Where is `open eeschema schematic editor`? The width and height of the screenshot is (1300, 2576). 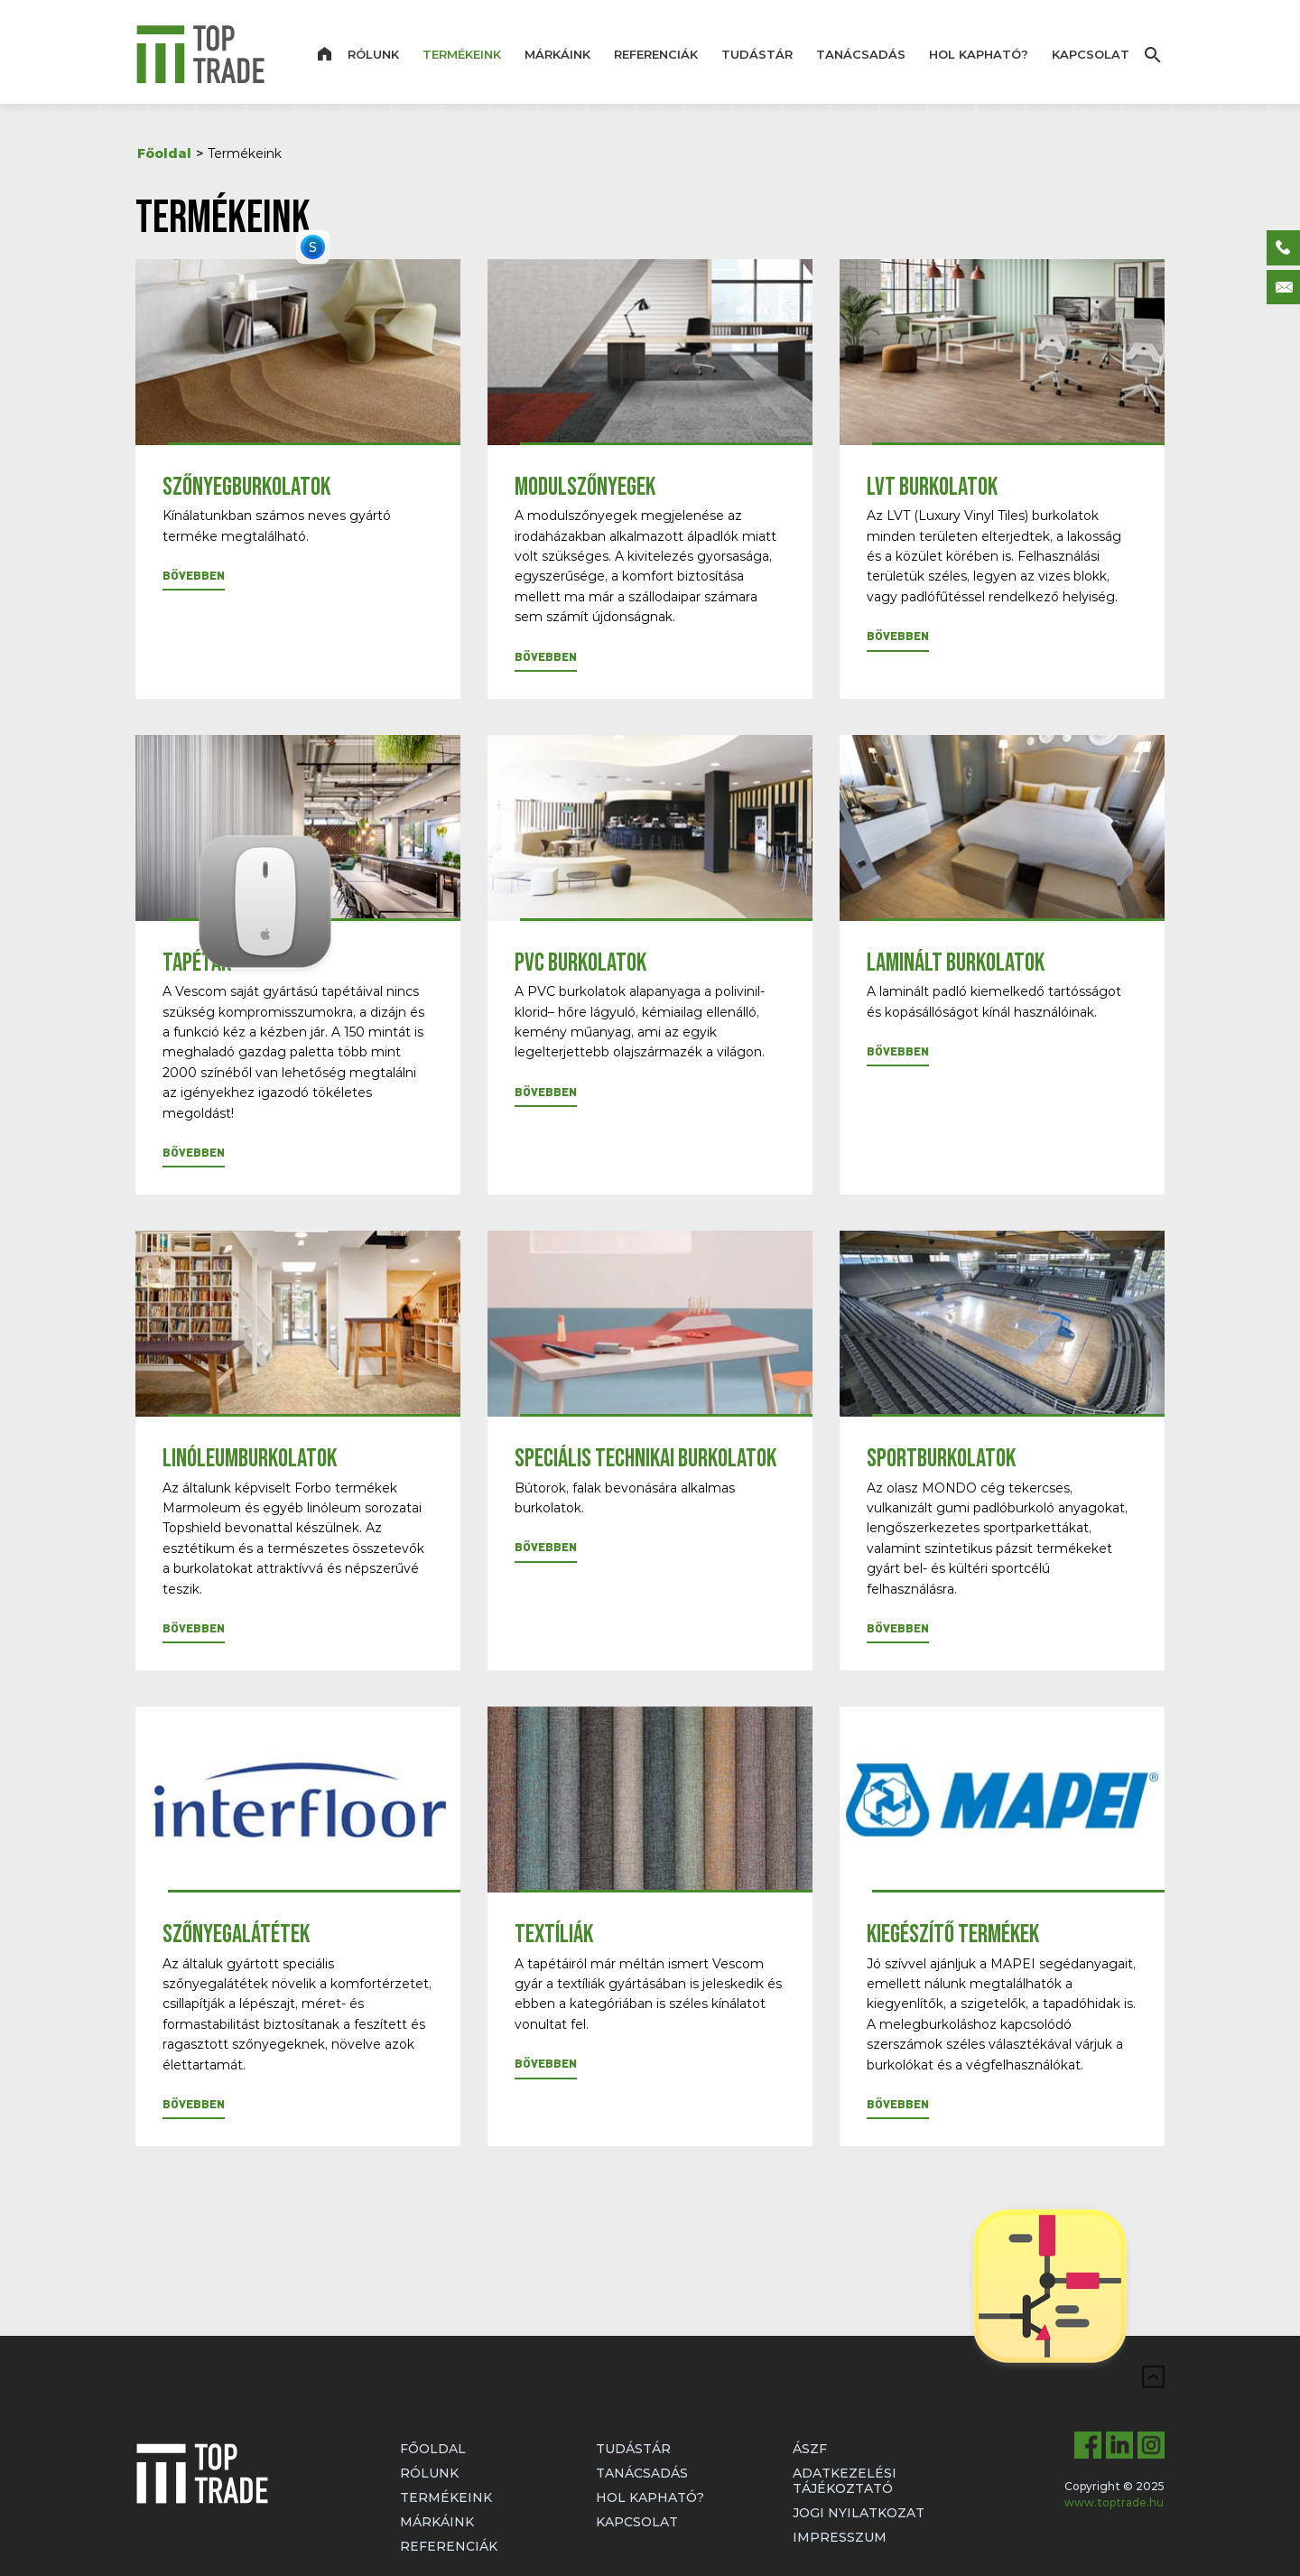
open eeschema schematic editor is located at coordinates (1050, 2286).